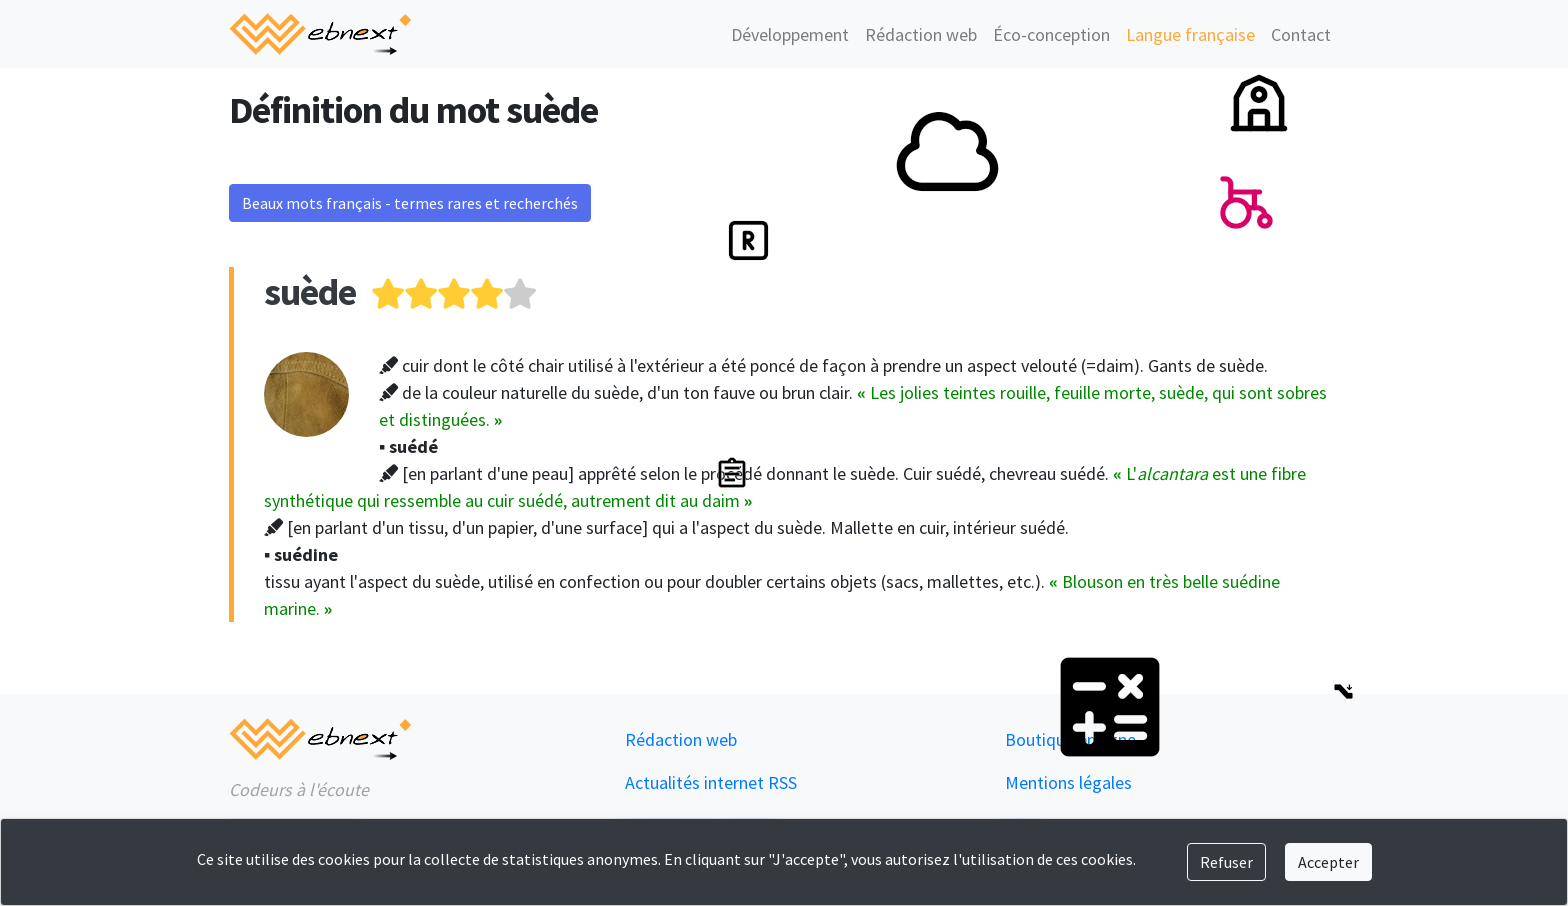  What do you see at coordinates (1343, 691) in the screenshot?
I see `indicates escalator going down` at bounding box center [1343, 691].